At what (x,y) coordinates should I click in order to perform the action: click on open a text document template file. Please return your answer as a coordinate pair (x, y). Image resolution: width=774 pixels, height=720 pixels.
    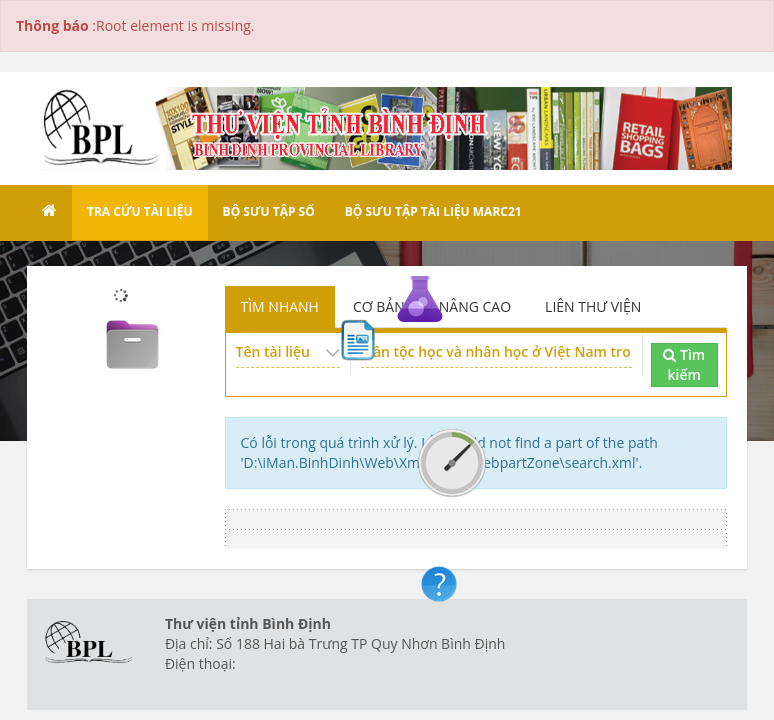
    Looking at the image, I should click on (358, 340).